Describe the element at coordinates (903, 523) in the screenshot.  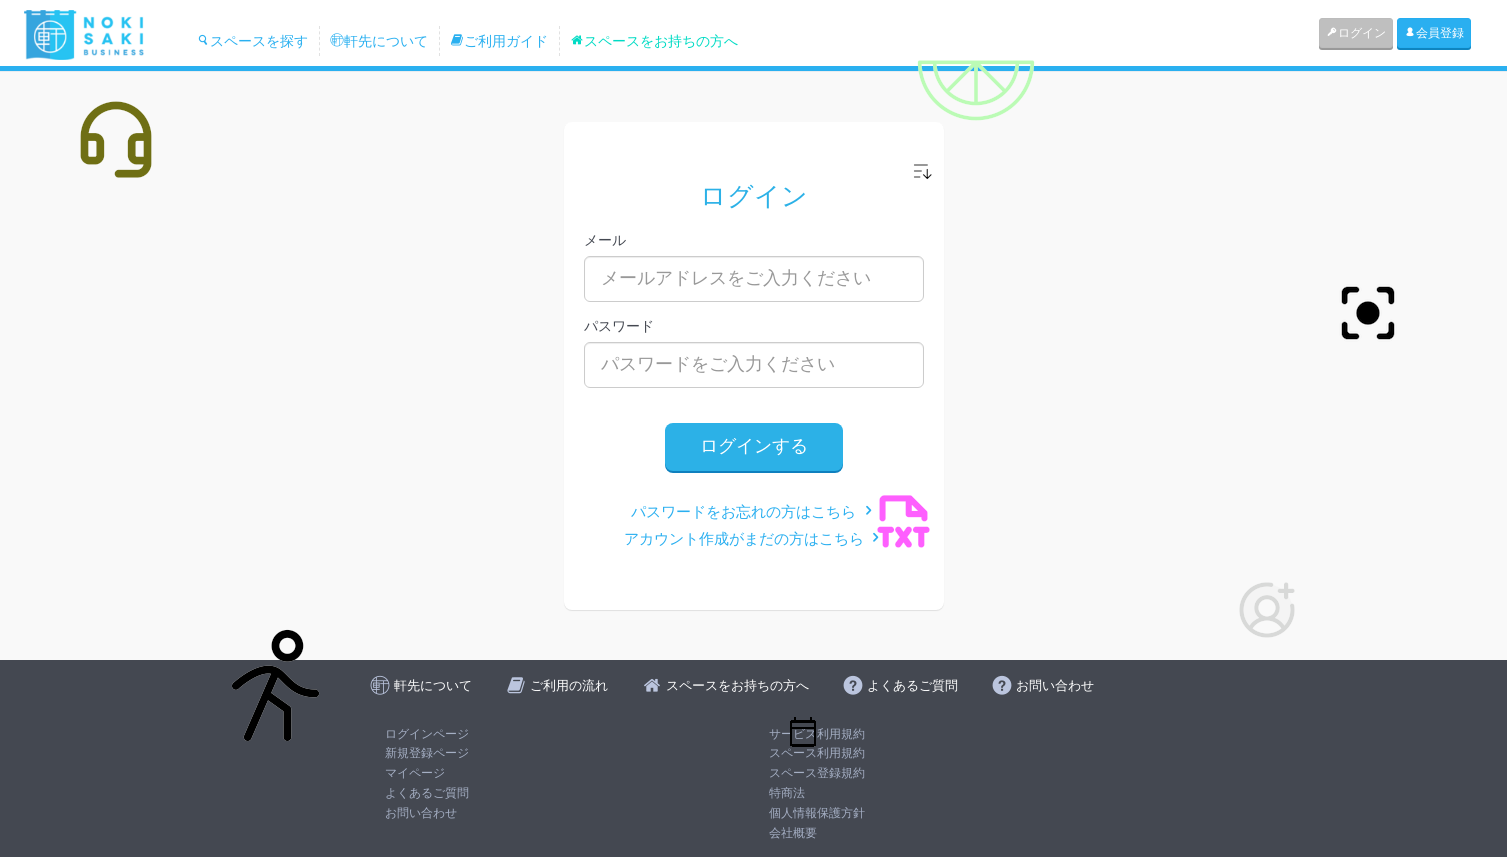
I see `open a text file` at that location.